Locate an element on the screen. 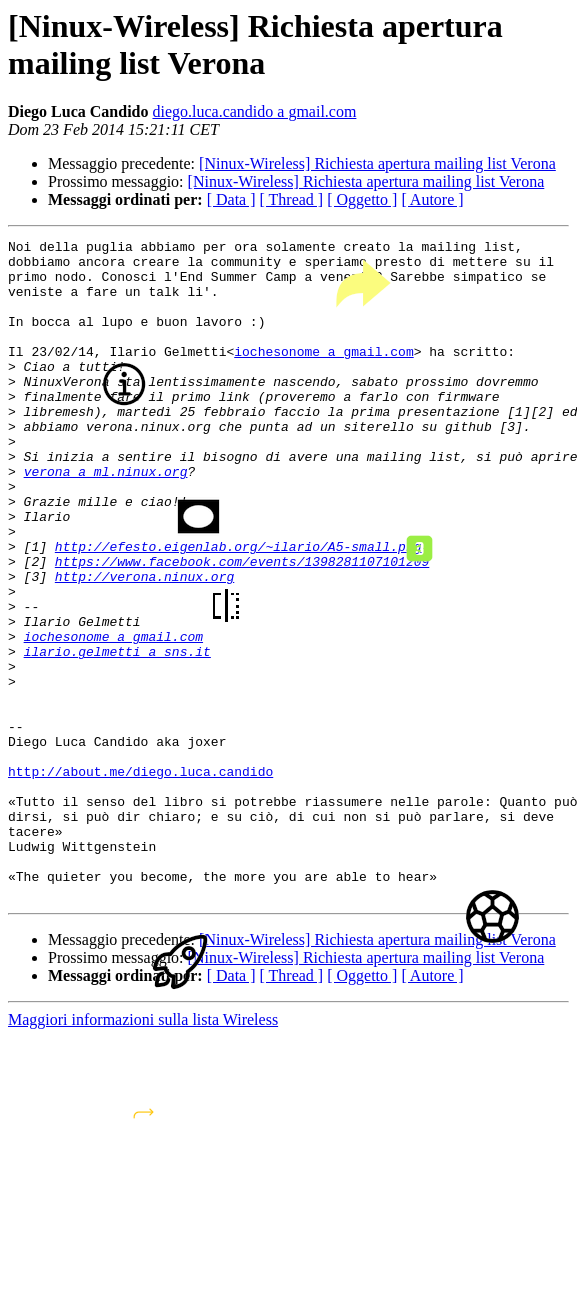 The image size is (577, 1314). indicates step 3 in a multi-step process is located at coordinates (419, 548).